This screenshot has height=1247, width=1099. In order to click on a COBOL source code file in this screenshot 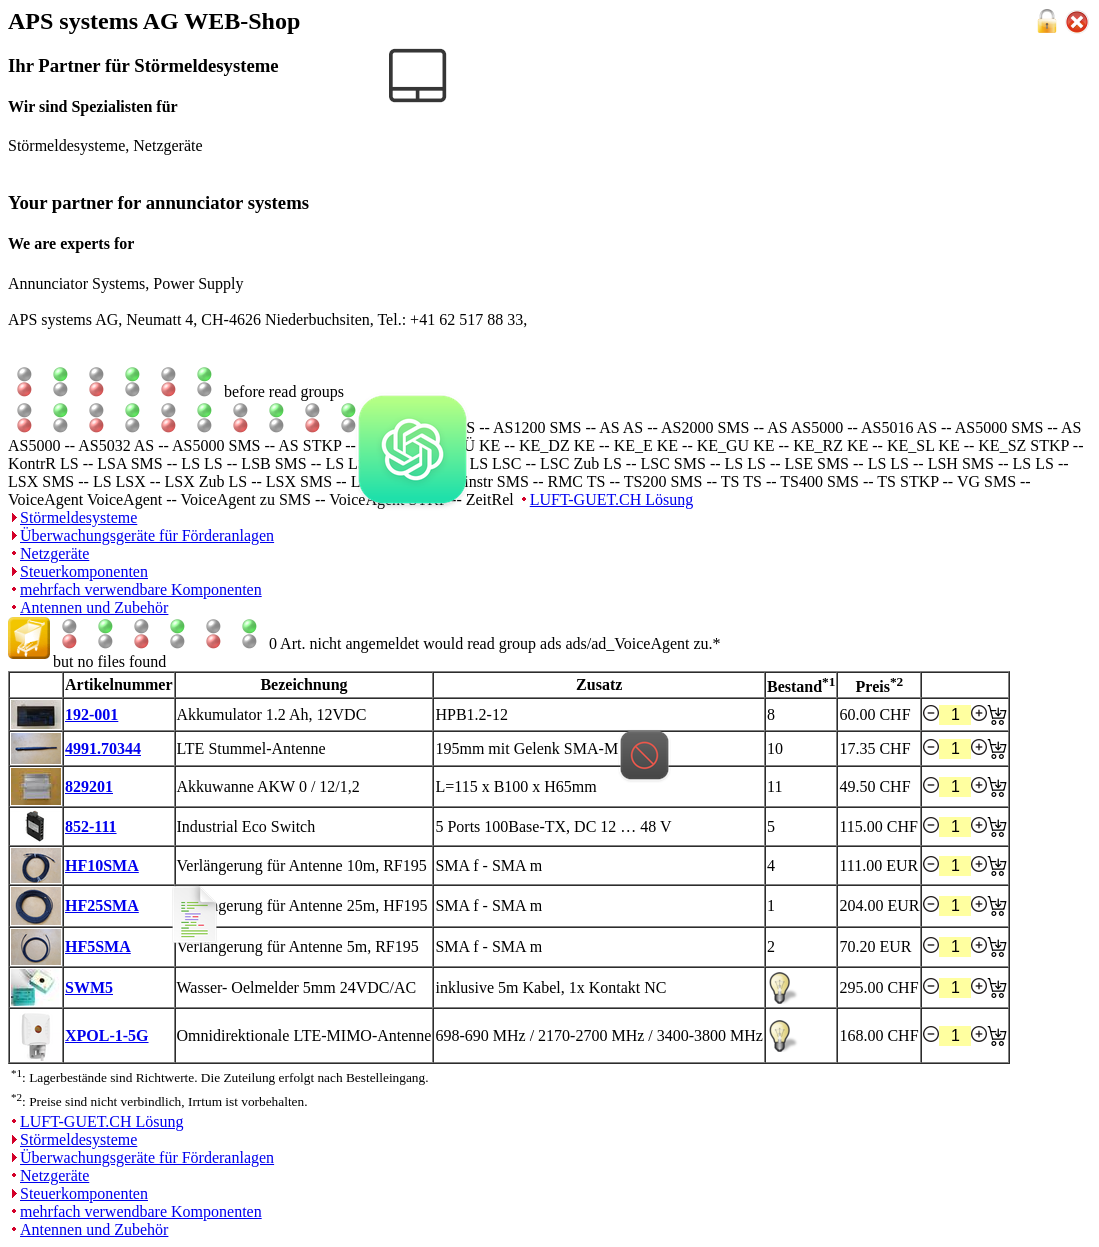, I will do `click(194, 915)`.